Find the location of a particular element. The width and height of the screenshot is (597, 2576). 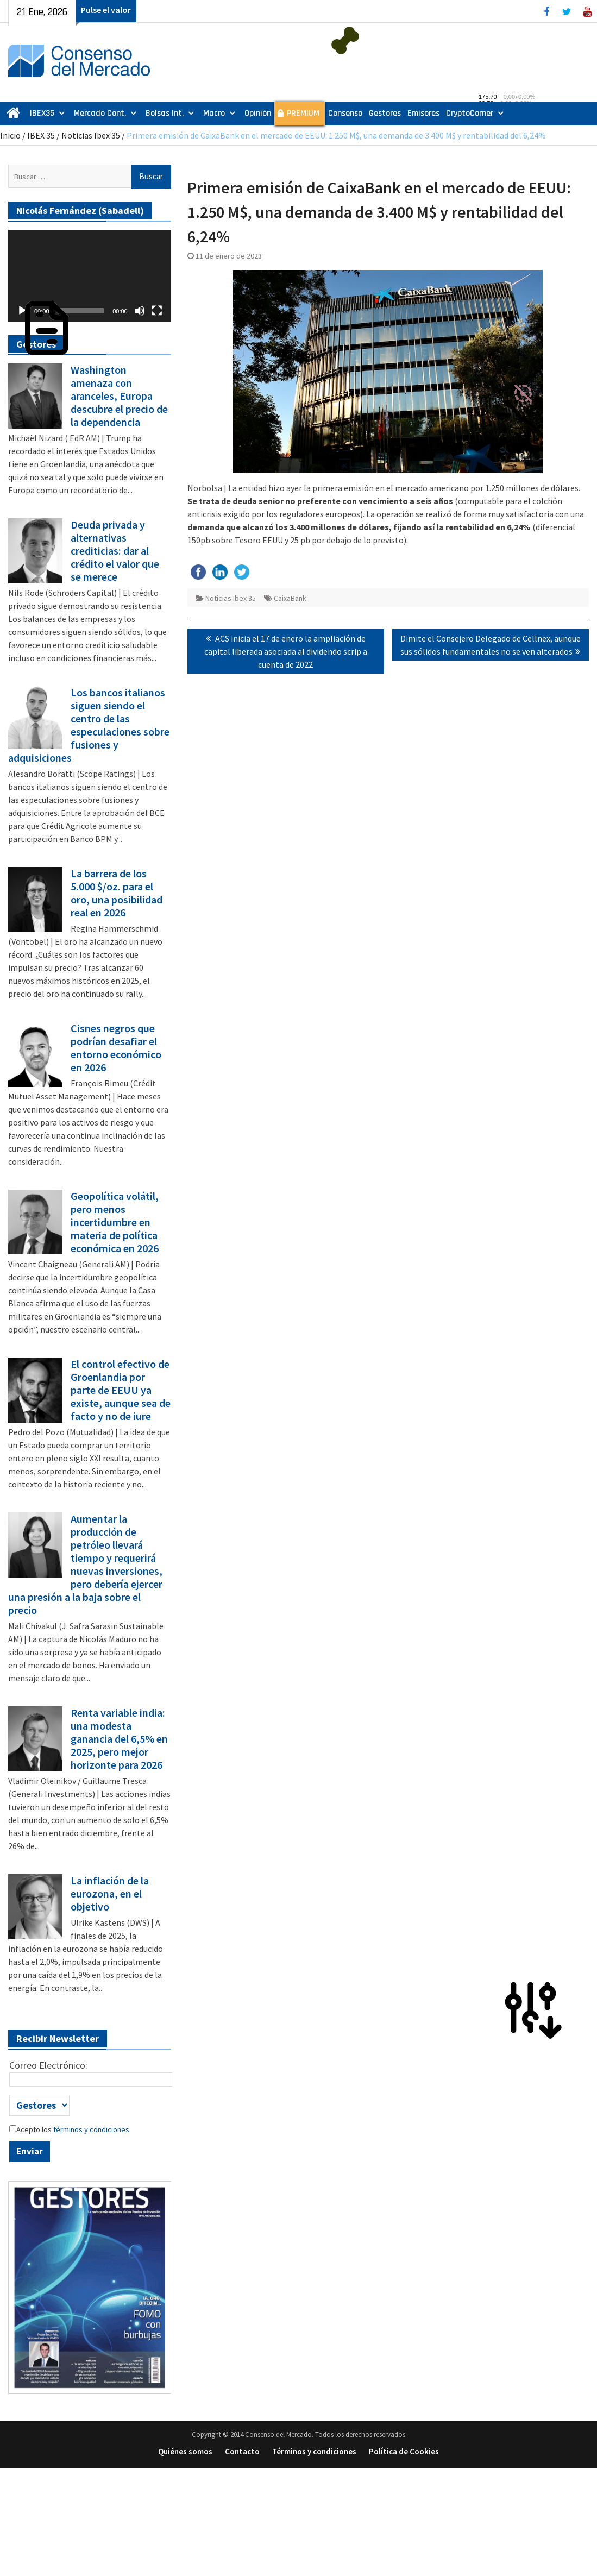

adjust settings or preferences is located at coordinates (530, 2007).